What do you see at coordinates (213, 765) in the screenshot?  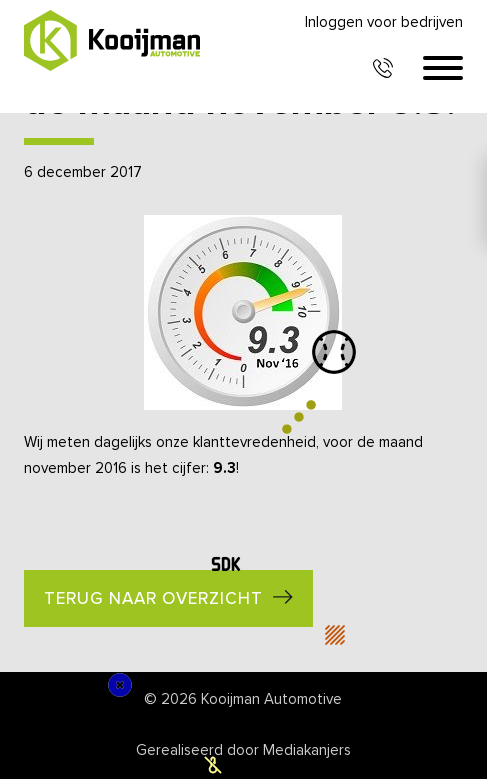 I see `temperature monitoring disabled` at bounding box center [213, 765].